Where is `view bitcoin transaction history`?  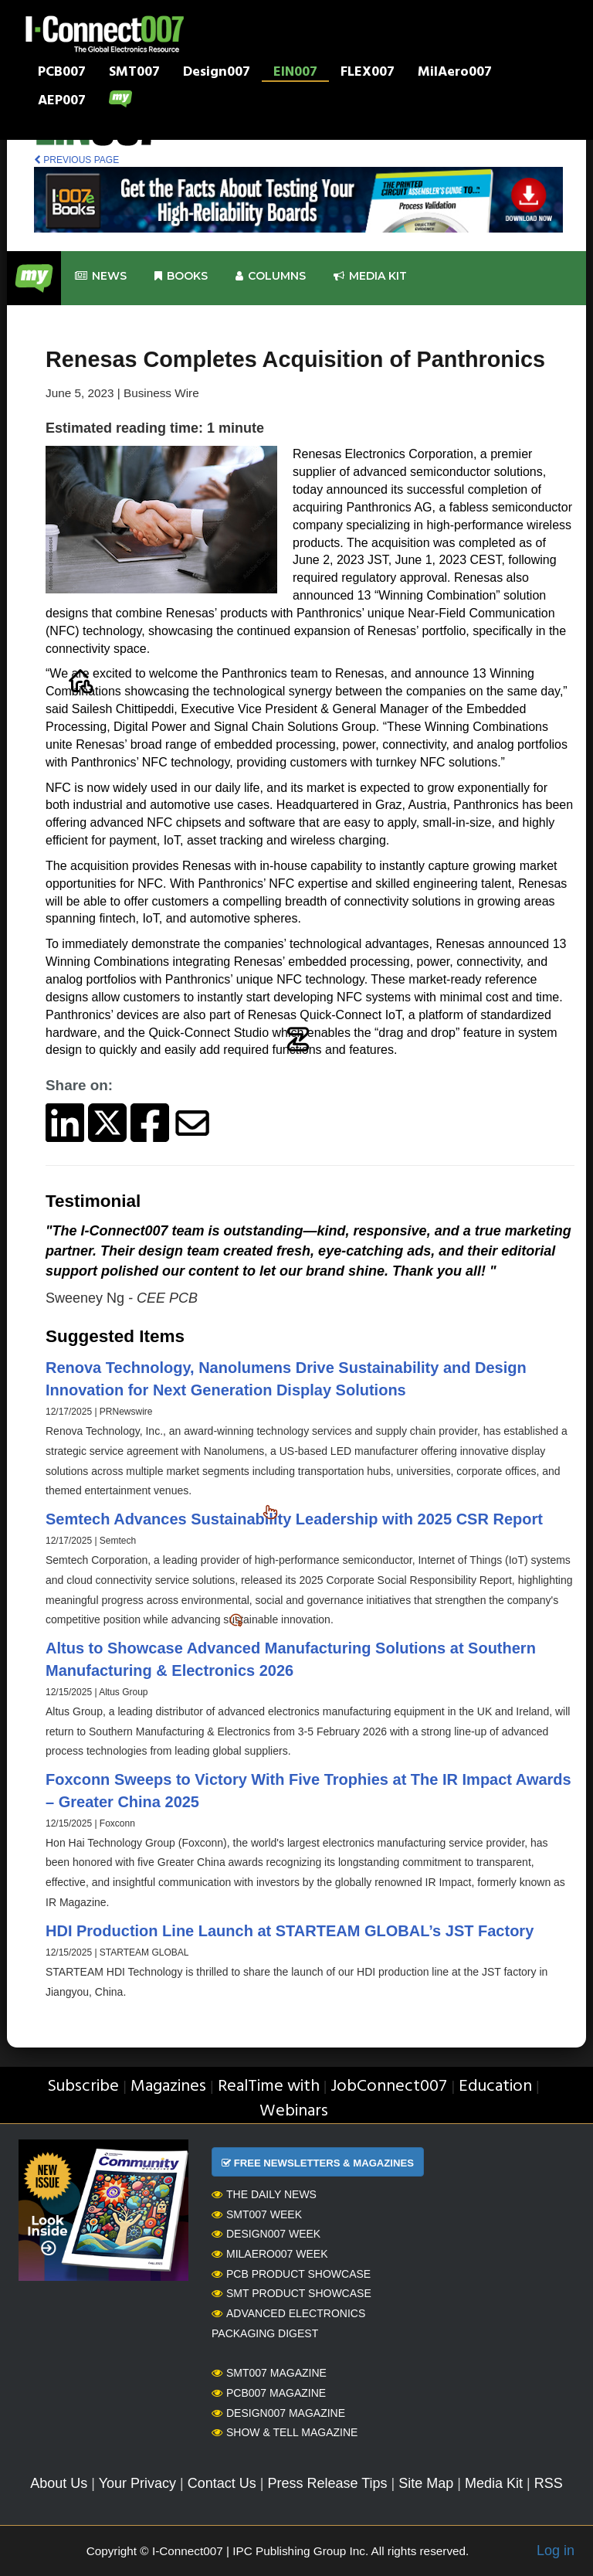 view bitcoin transaction history is located at coordinates (236, 1619).